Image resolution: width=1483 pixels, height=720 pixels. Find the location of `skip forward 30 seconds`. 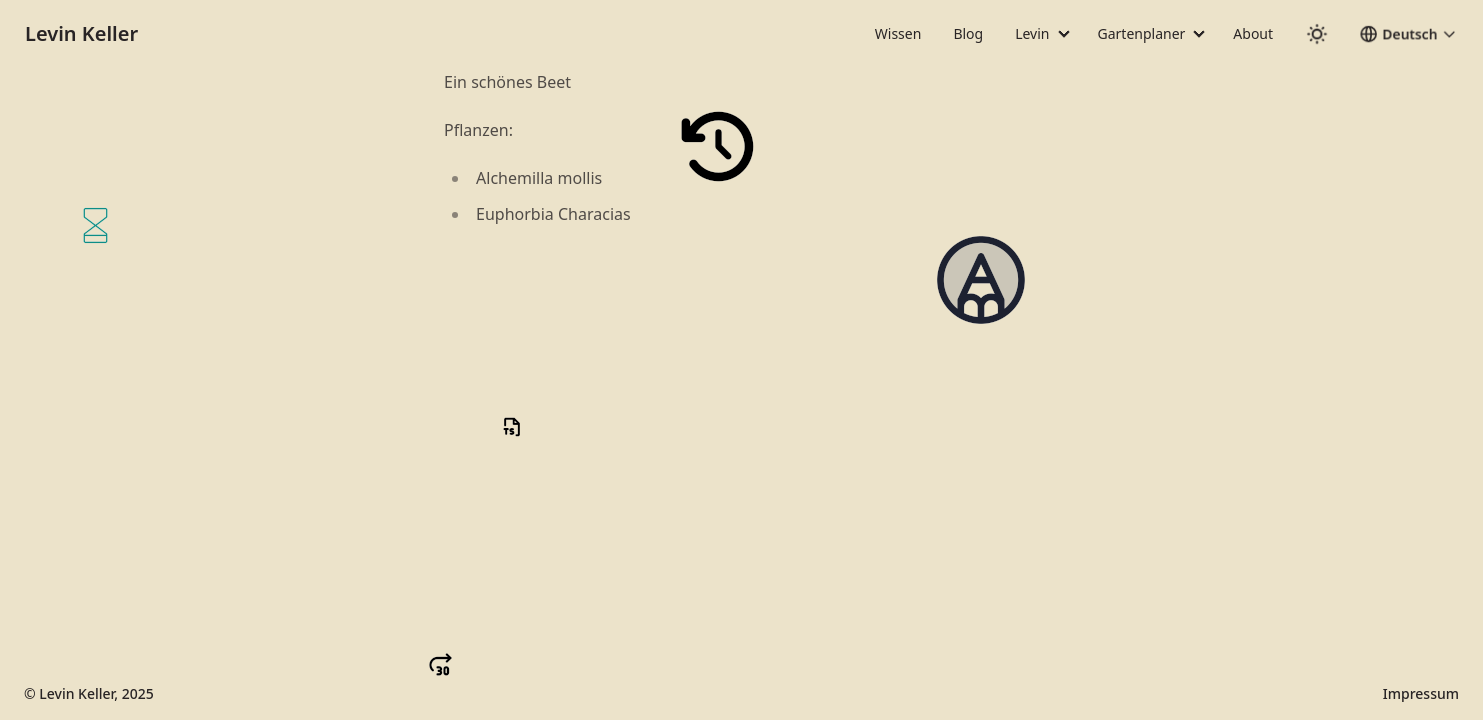

skip forward 30 seconds is located at coordinates (441, 665).